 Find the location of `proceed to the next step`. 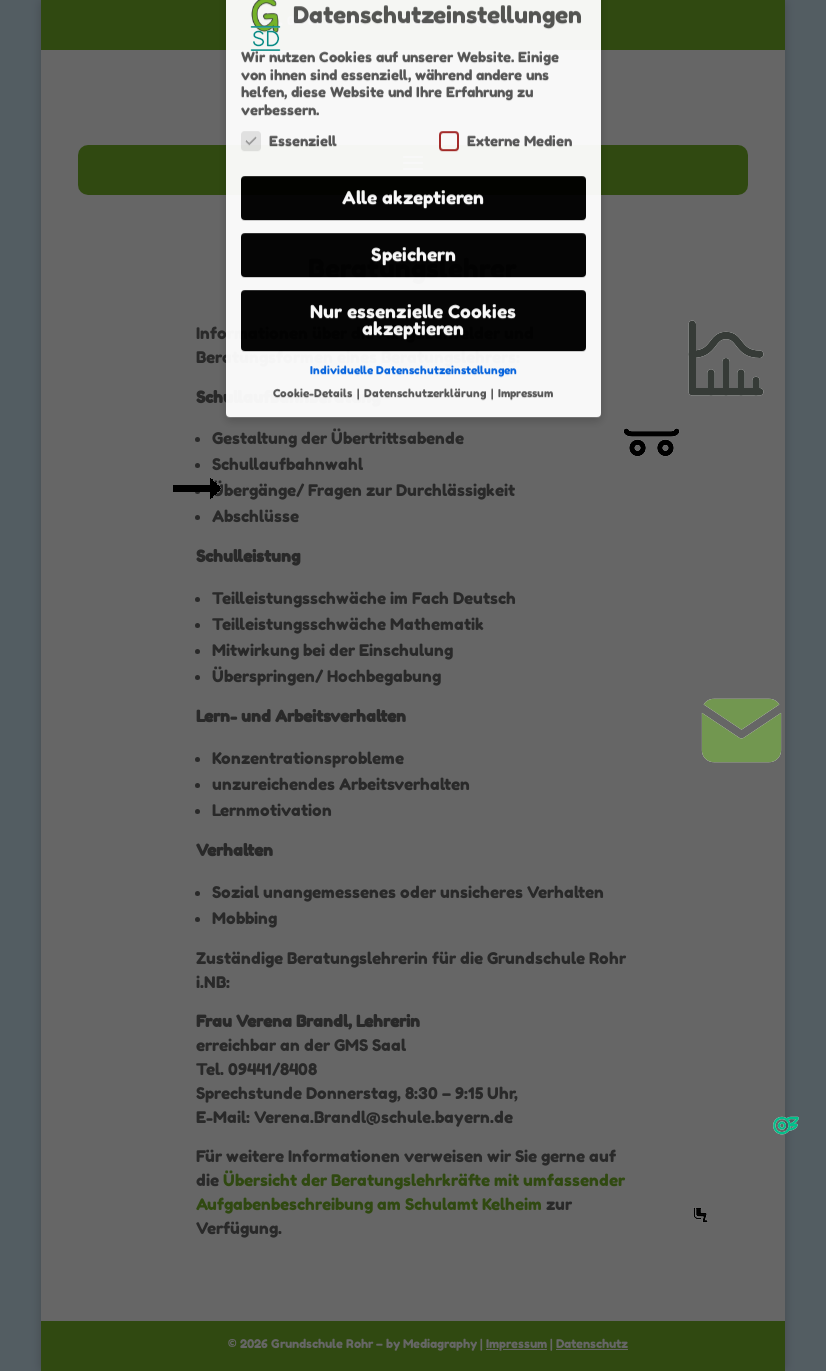

proceed to the next step is located at coordinates (197, 488).